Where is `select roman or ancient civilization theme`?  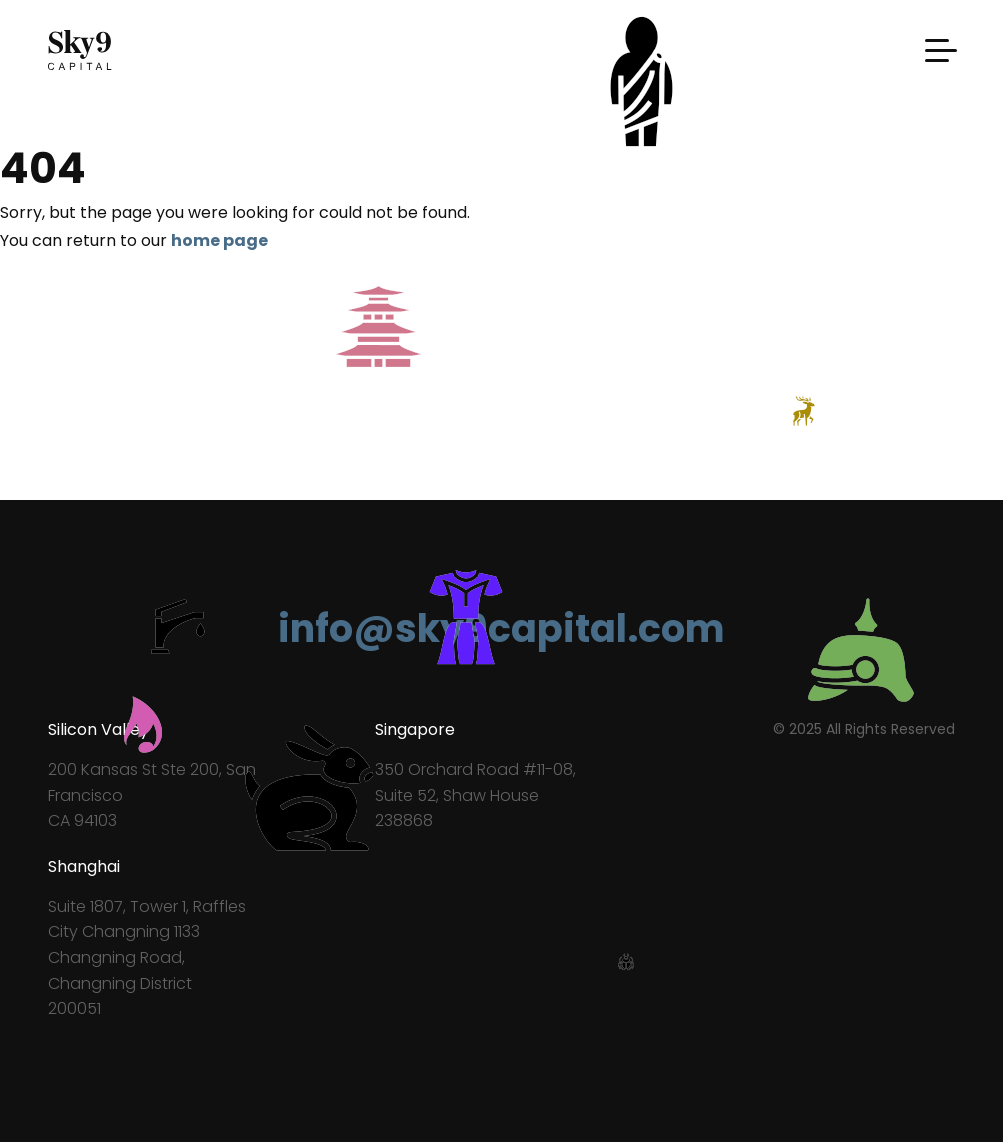 select roman or ancient civilization theme is located at coordinates (641, 81).